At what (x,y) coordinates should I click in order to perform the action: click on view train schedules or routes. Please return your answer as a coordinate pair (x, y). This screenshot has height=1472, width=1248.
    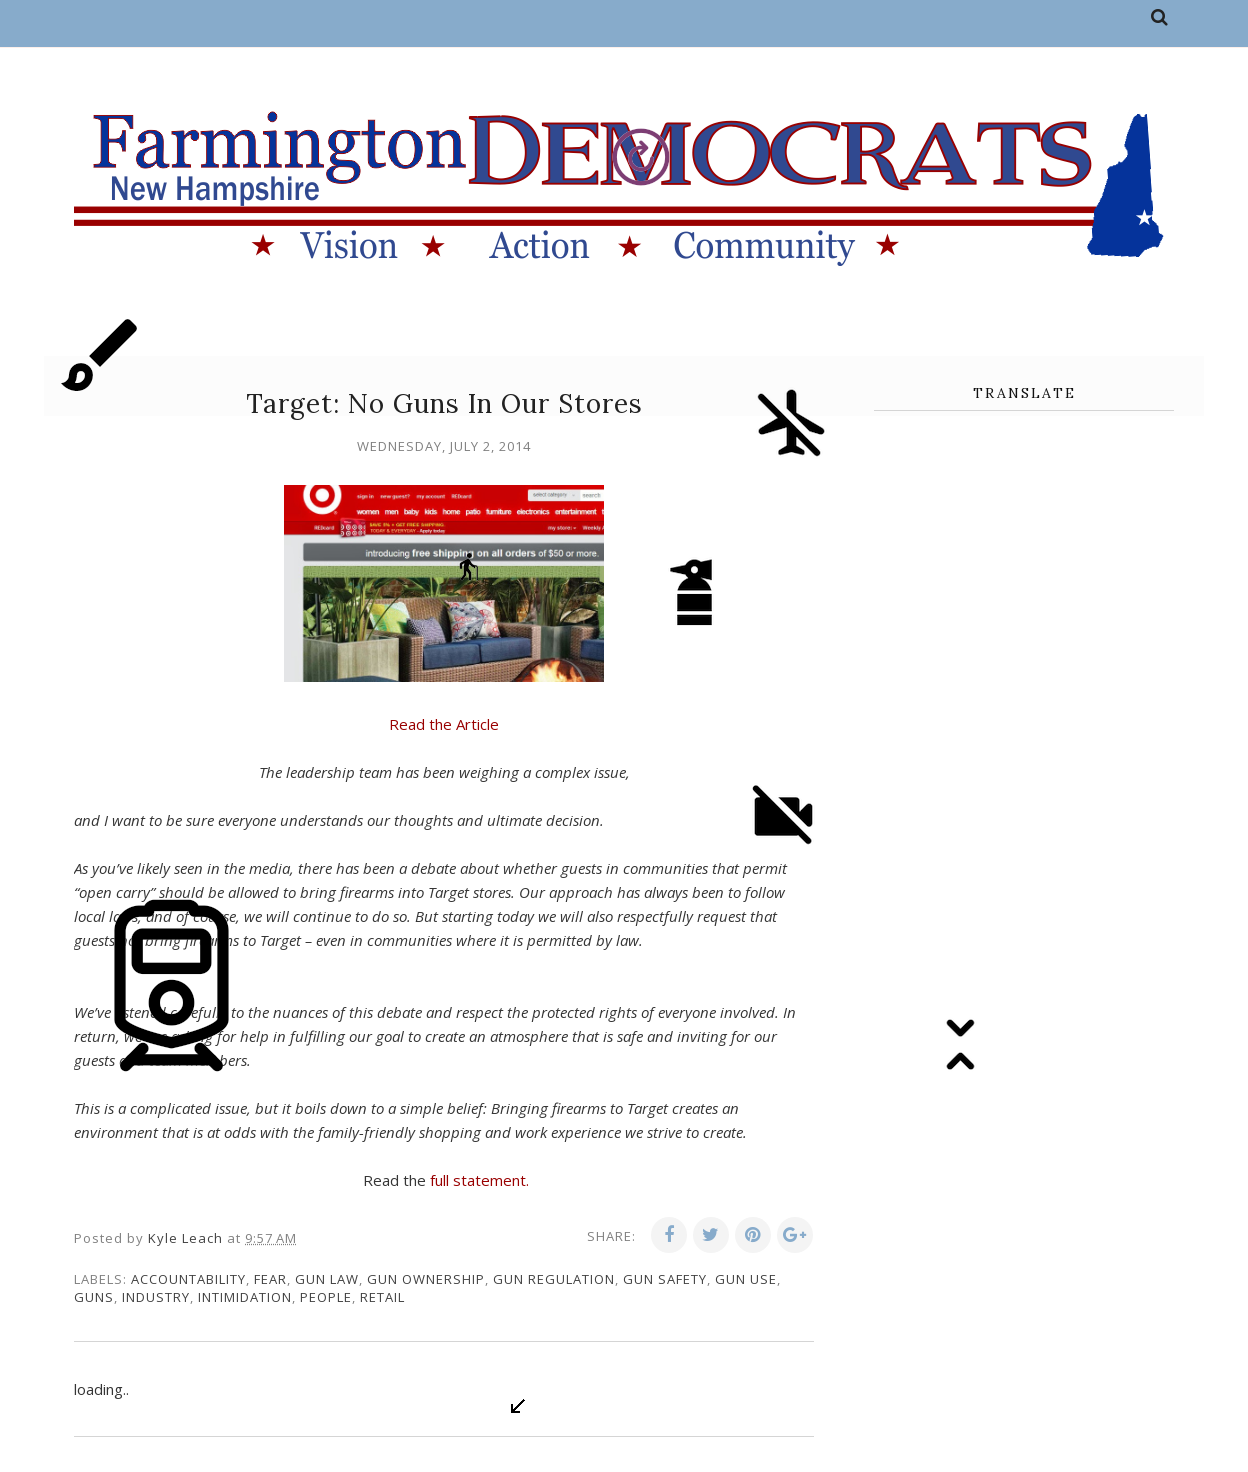
    Looking at the image, I should click on (171, 985).